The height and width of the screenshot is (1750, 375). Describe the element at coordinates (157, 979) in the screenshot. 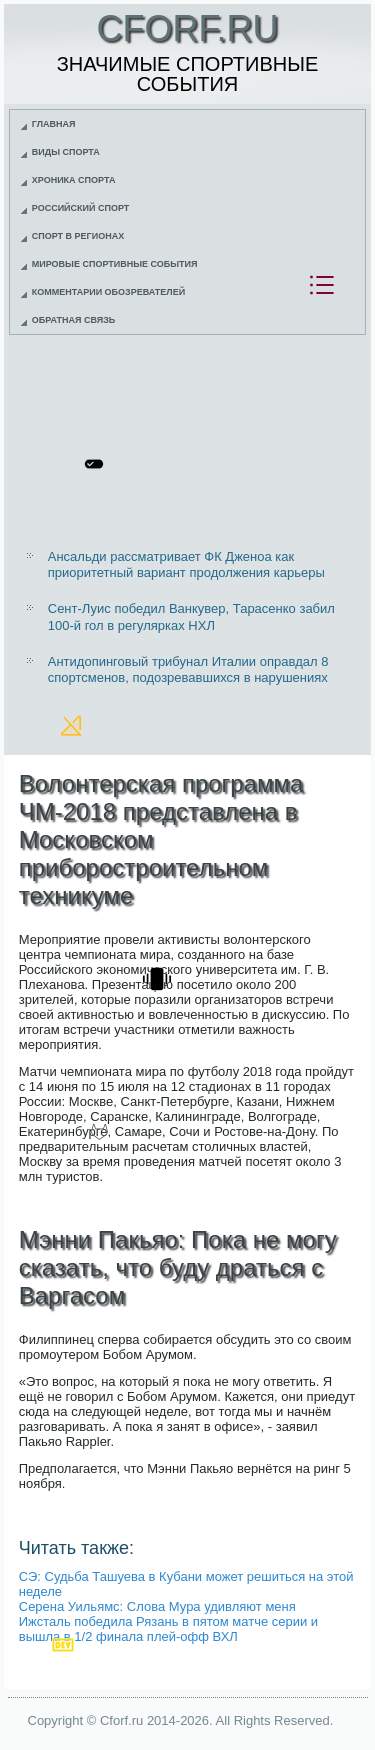

I see `enable vibration mode on device` at that location.